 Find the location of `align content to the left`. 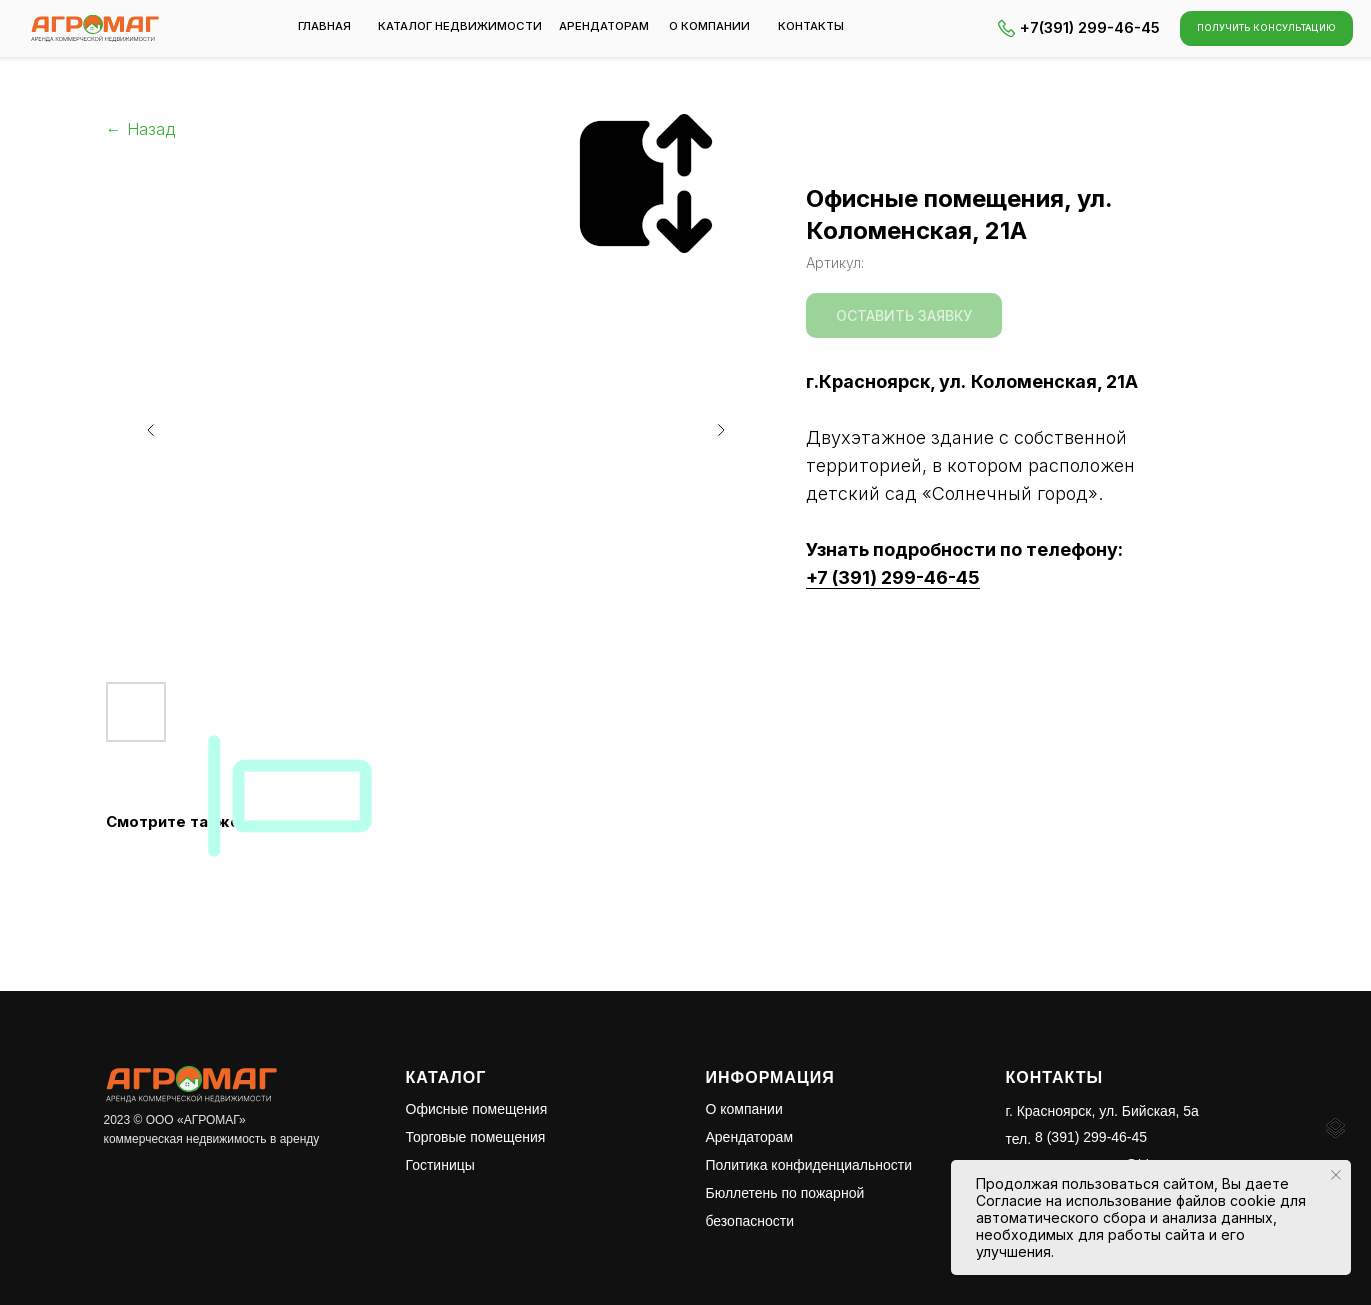

align content to the left is located at coordinates (287, 796).